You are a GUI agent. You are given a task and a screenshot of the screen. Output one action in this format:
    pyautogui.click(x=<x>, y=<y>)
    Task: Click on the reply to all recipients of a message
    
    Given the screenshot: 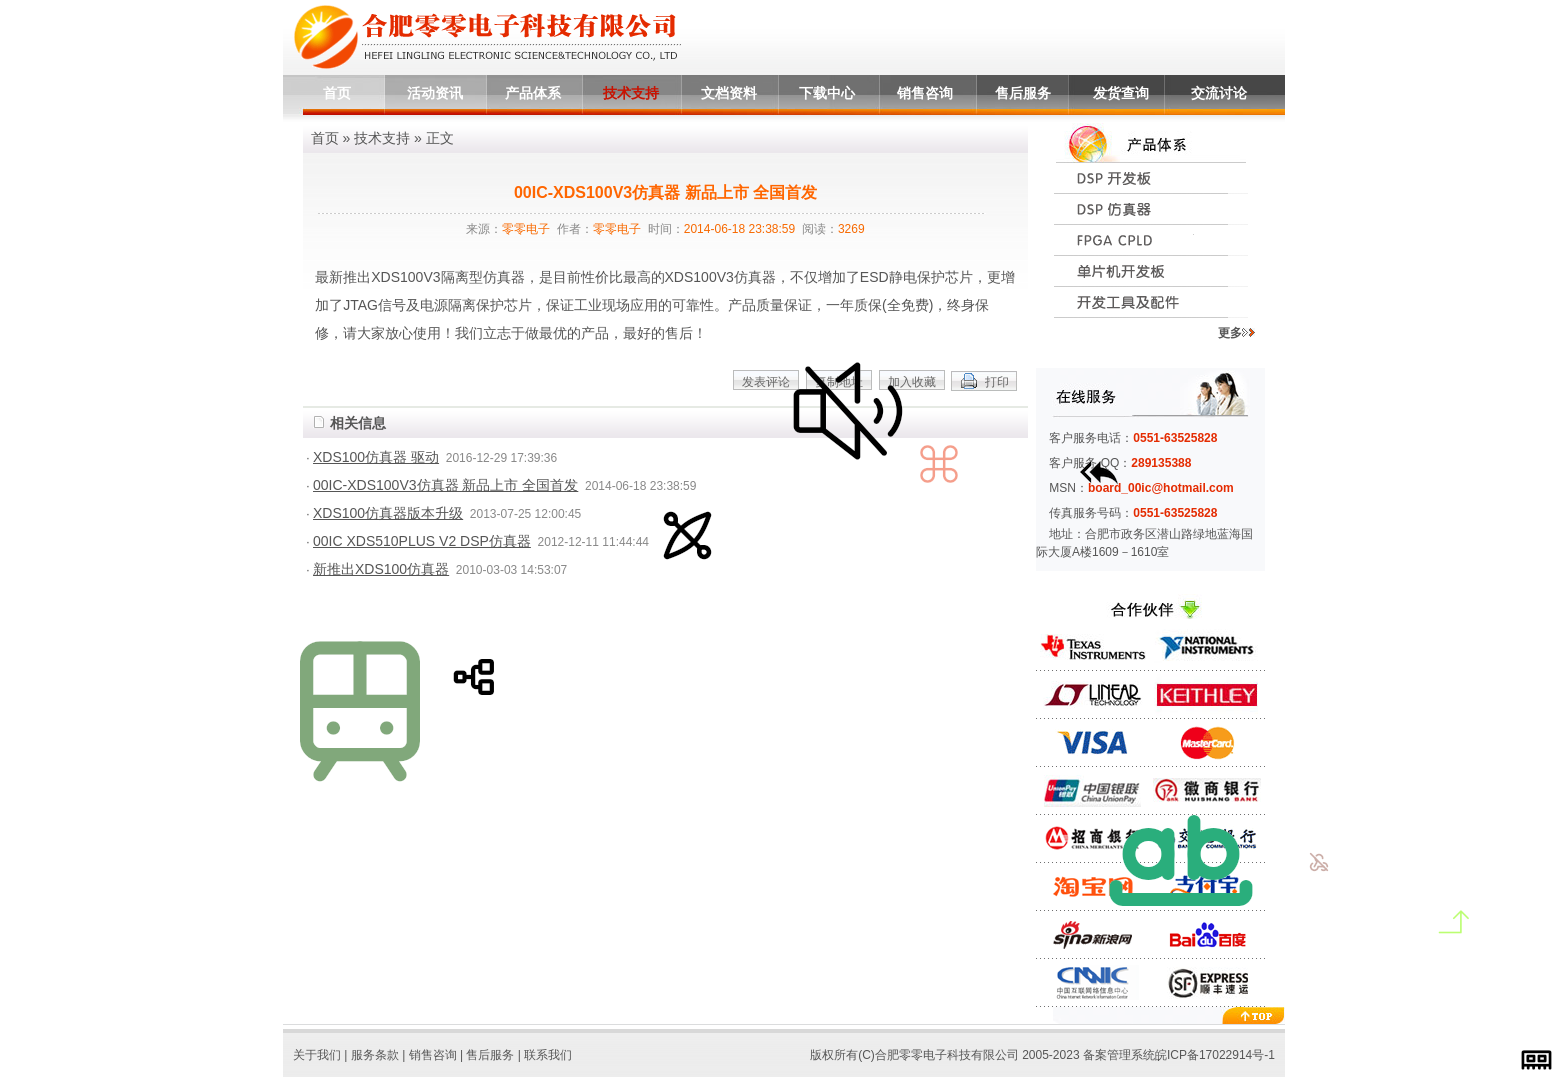 What is the action you would take?
    pyautogui.click(x=1099, y=472)
    